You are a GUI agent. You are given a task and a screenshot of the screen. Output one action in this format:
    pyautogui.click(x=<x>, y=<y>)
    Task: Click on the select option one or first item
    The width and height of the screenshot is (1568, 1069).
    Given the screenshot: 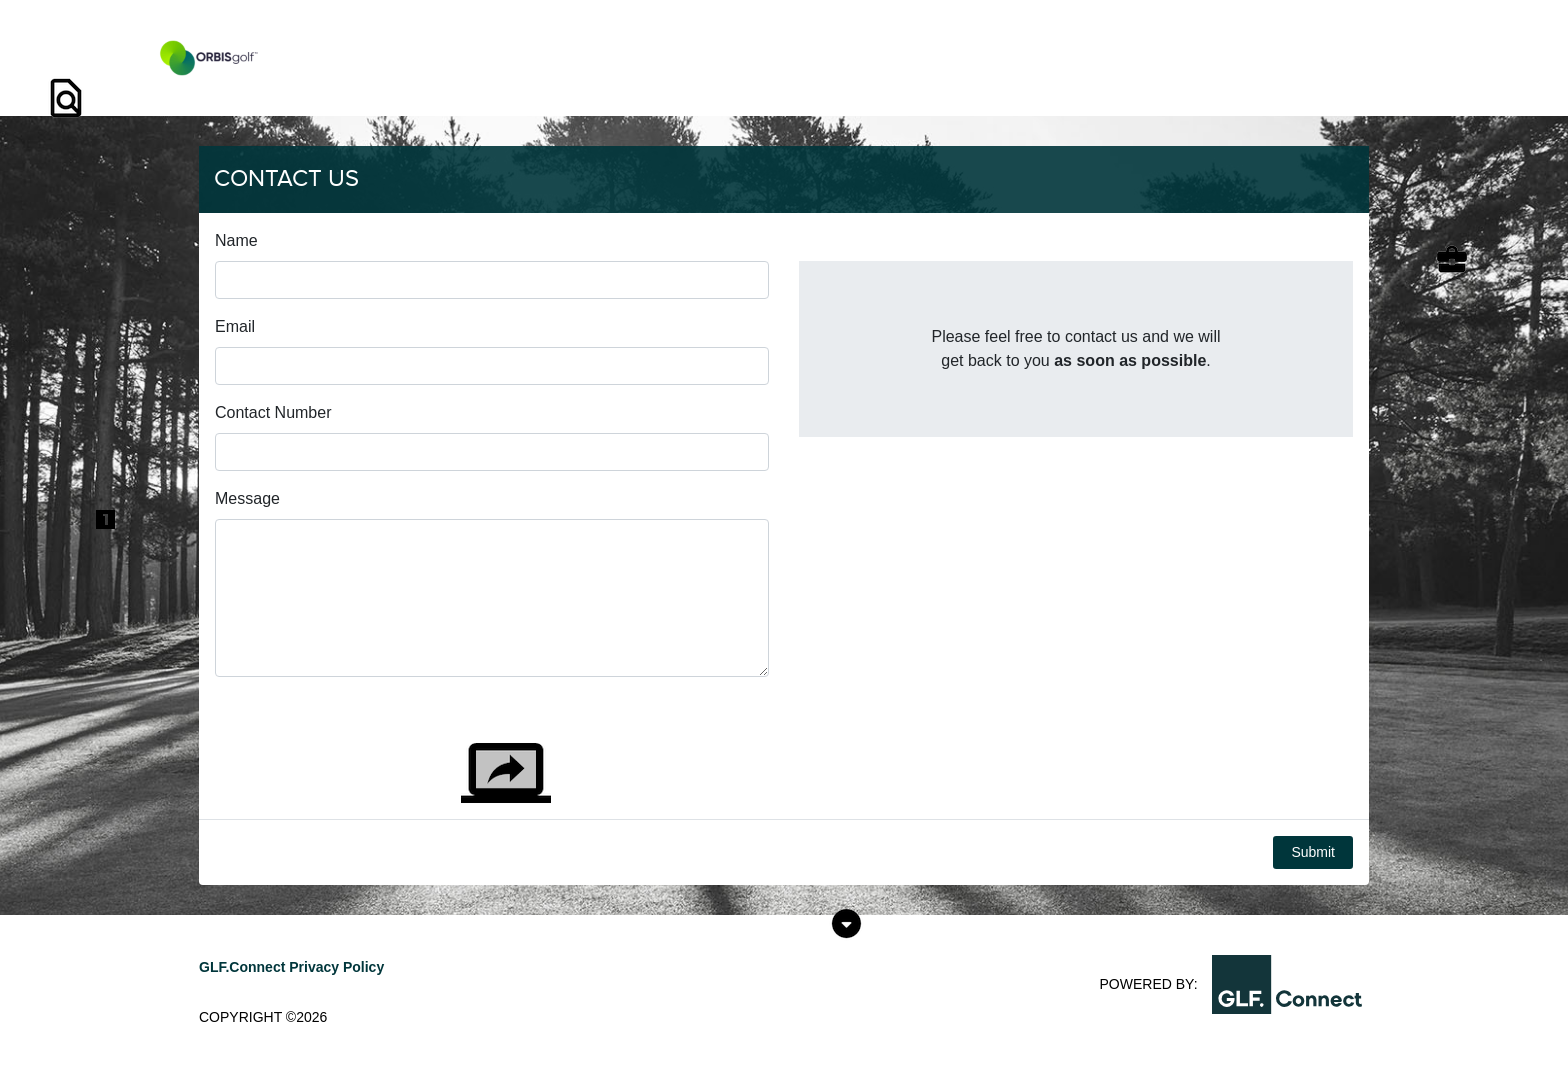 What is the action you would take?
    pyautogui.click(x=105, y=519)
    